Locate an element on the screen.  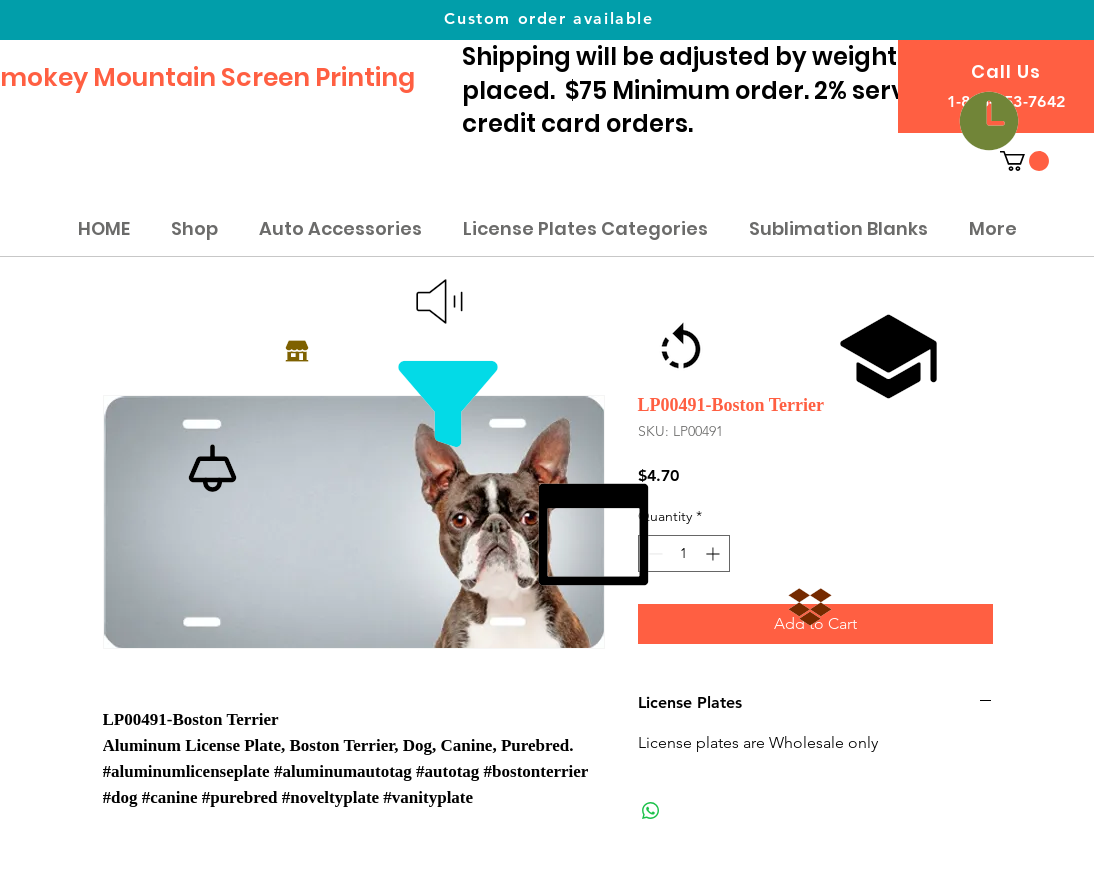
toggle ceiling light on or off is located at coordinates (212, 470).